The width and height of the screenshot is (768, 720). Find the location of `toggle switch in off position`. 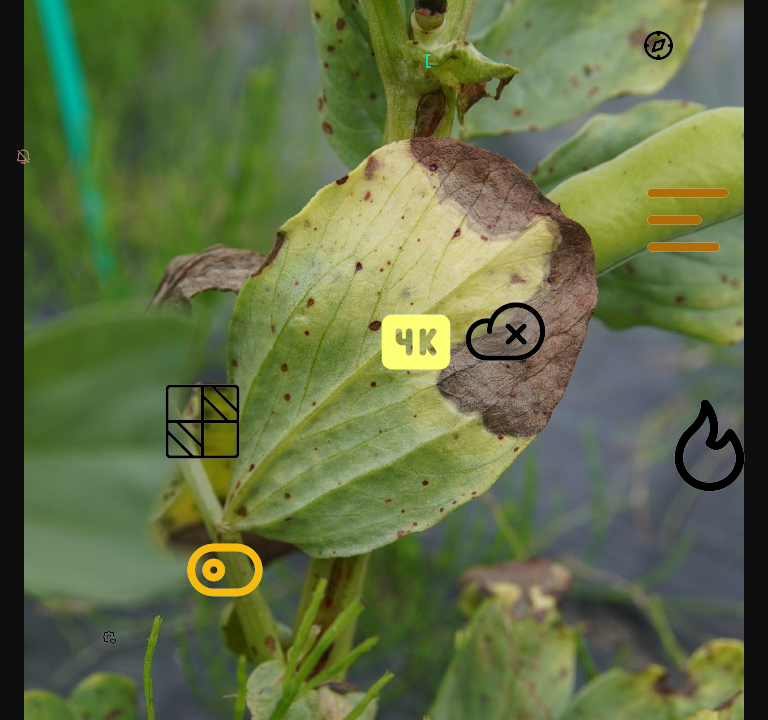

toggle switch in off position is located at coordinates (225, 570).